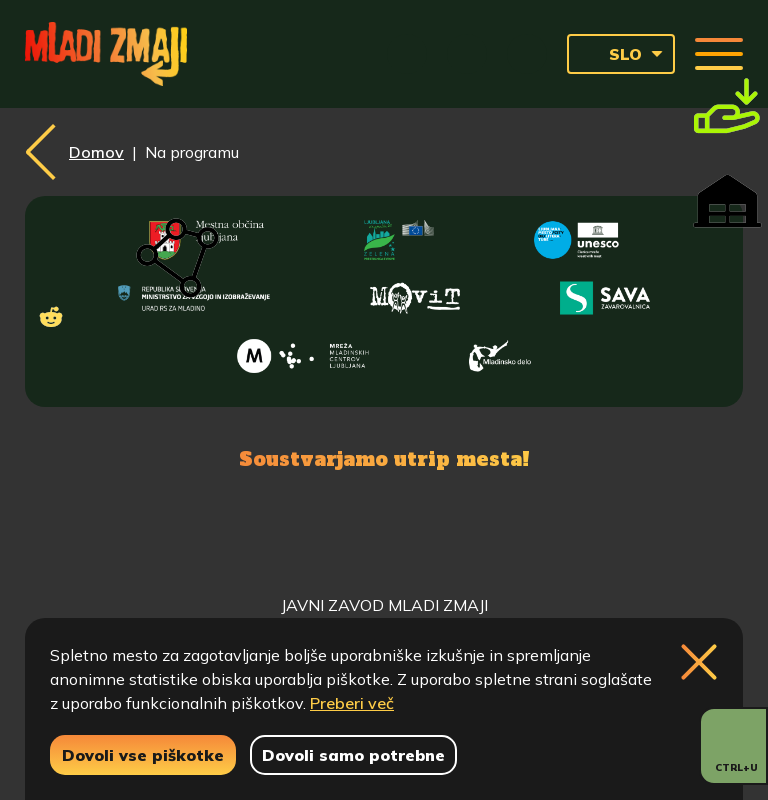 The image size is (768, 800). What do you see at coordinates (729, 109) in the screenshot?
I see `receive or accept an incoming item` at bounding box center [729, 109].